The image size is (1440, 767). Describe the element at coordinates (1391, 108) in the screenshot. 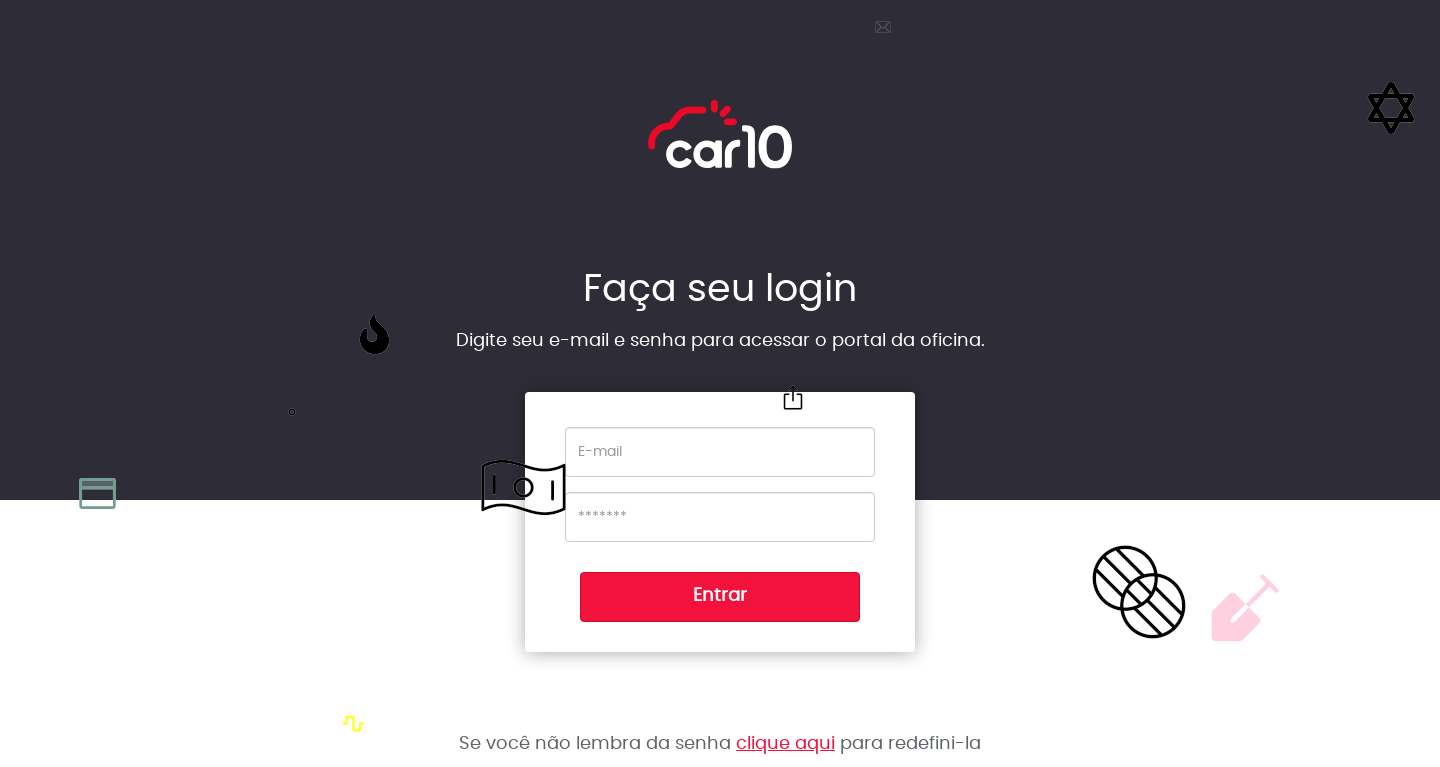

I see `indicates Jewish religious content or services` at that location.